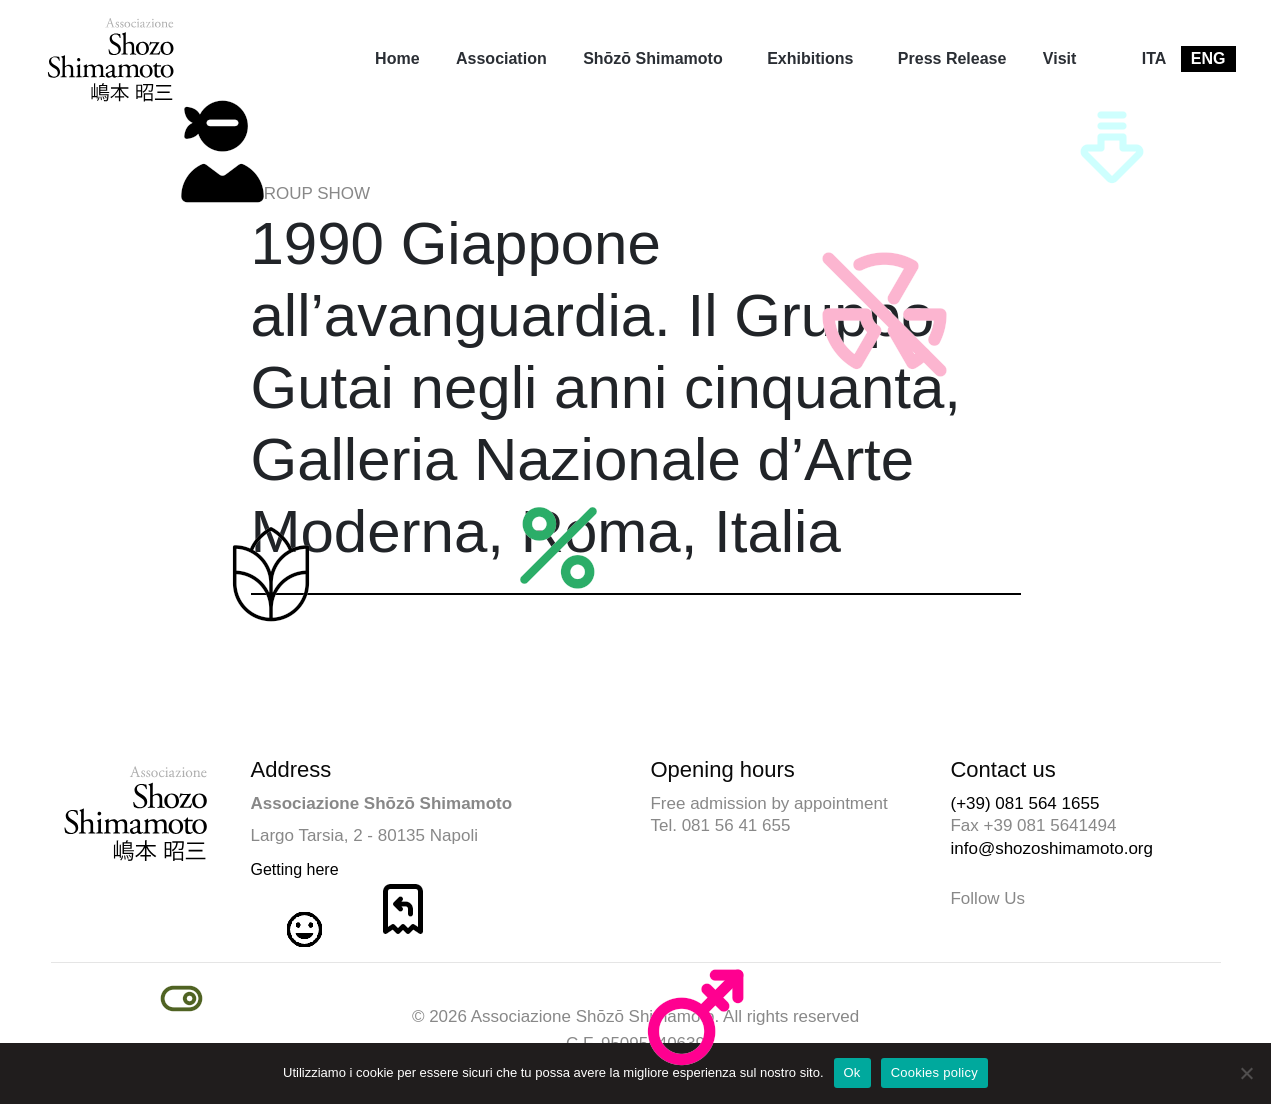 The height and width of the screenshot is (1104, 1271). Describe the element at coordinates (304, 929) in the screenshot. I see `set your mood or status` at that location.